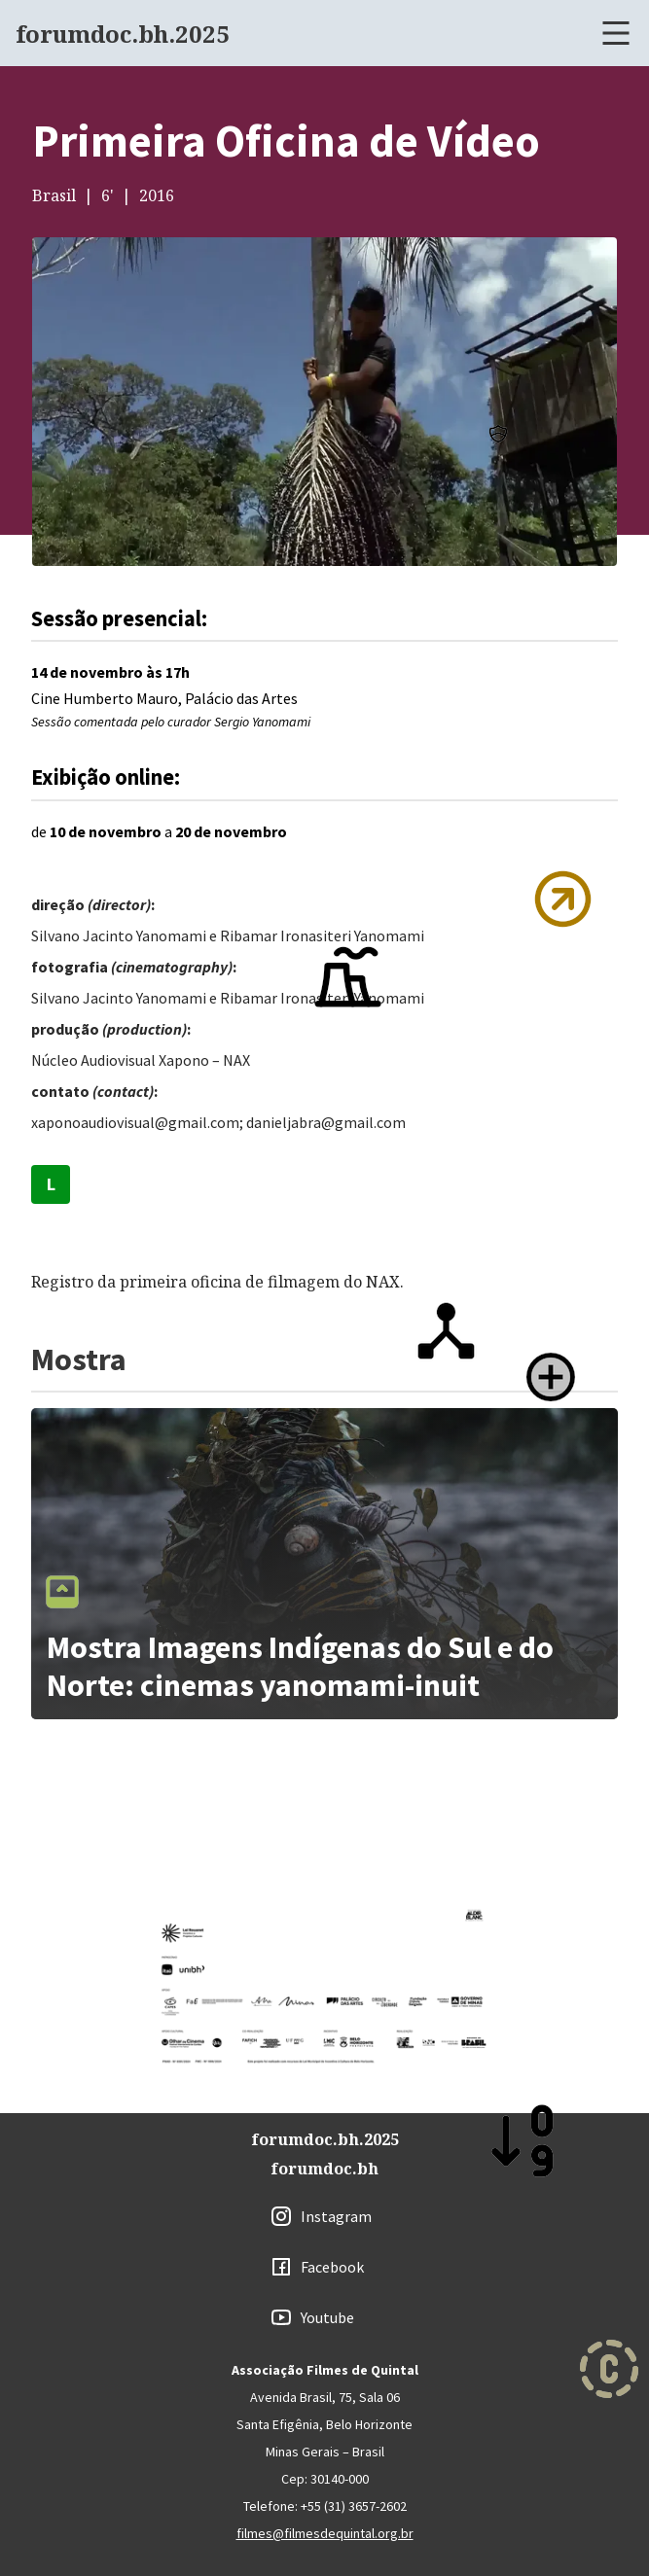 This screenshot has width=649, height=2576. What do you see at coordinates (562, 899) in the screenshot?
I see `open link in new tab or window` at bounding box center [562, 899].